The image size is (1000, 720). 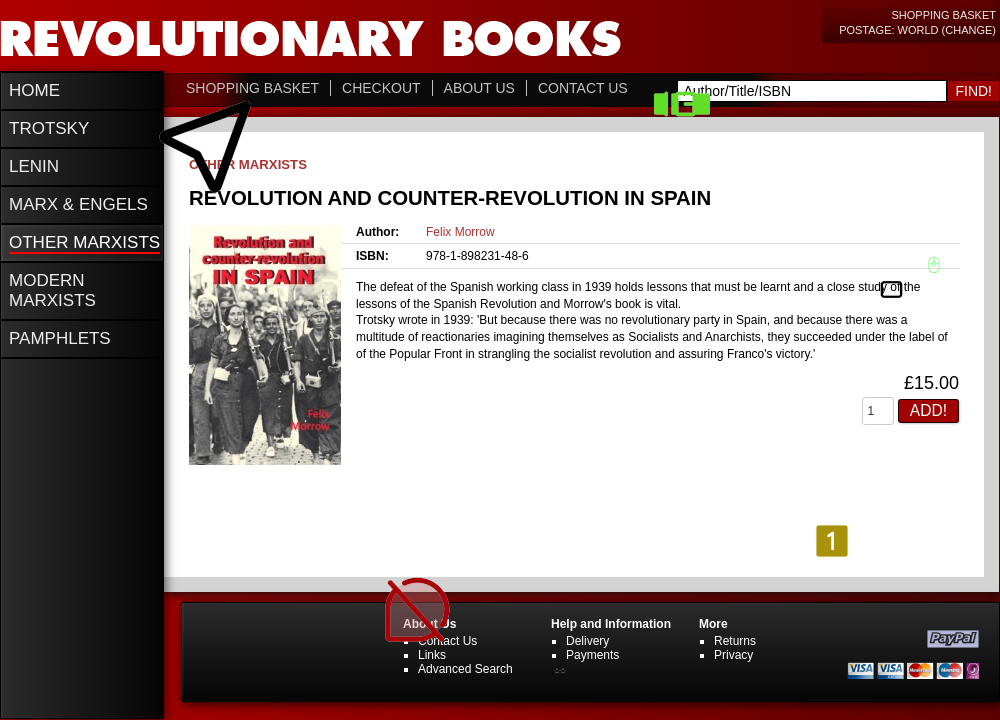 What do you see at coordinates (934, 265) in the screenshot?
I see `indicates middle mouse button click action` at bounding box center [934, 265].